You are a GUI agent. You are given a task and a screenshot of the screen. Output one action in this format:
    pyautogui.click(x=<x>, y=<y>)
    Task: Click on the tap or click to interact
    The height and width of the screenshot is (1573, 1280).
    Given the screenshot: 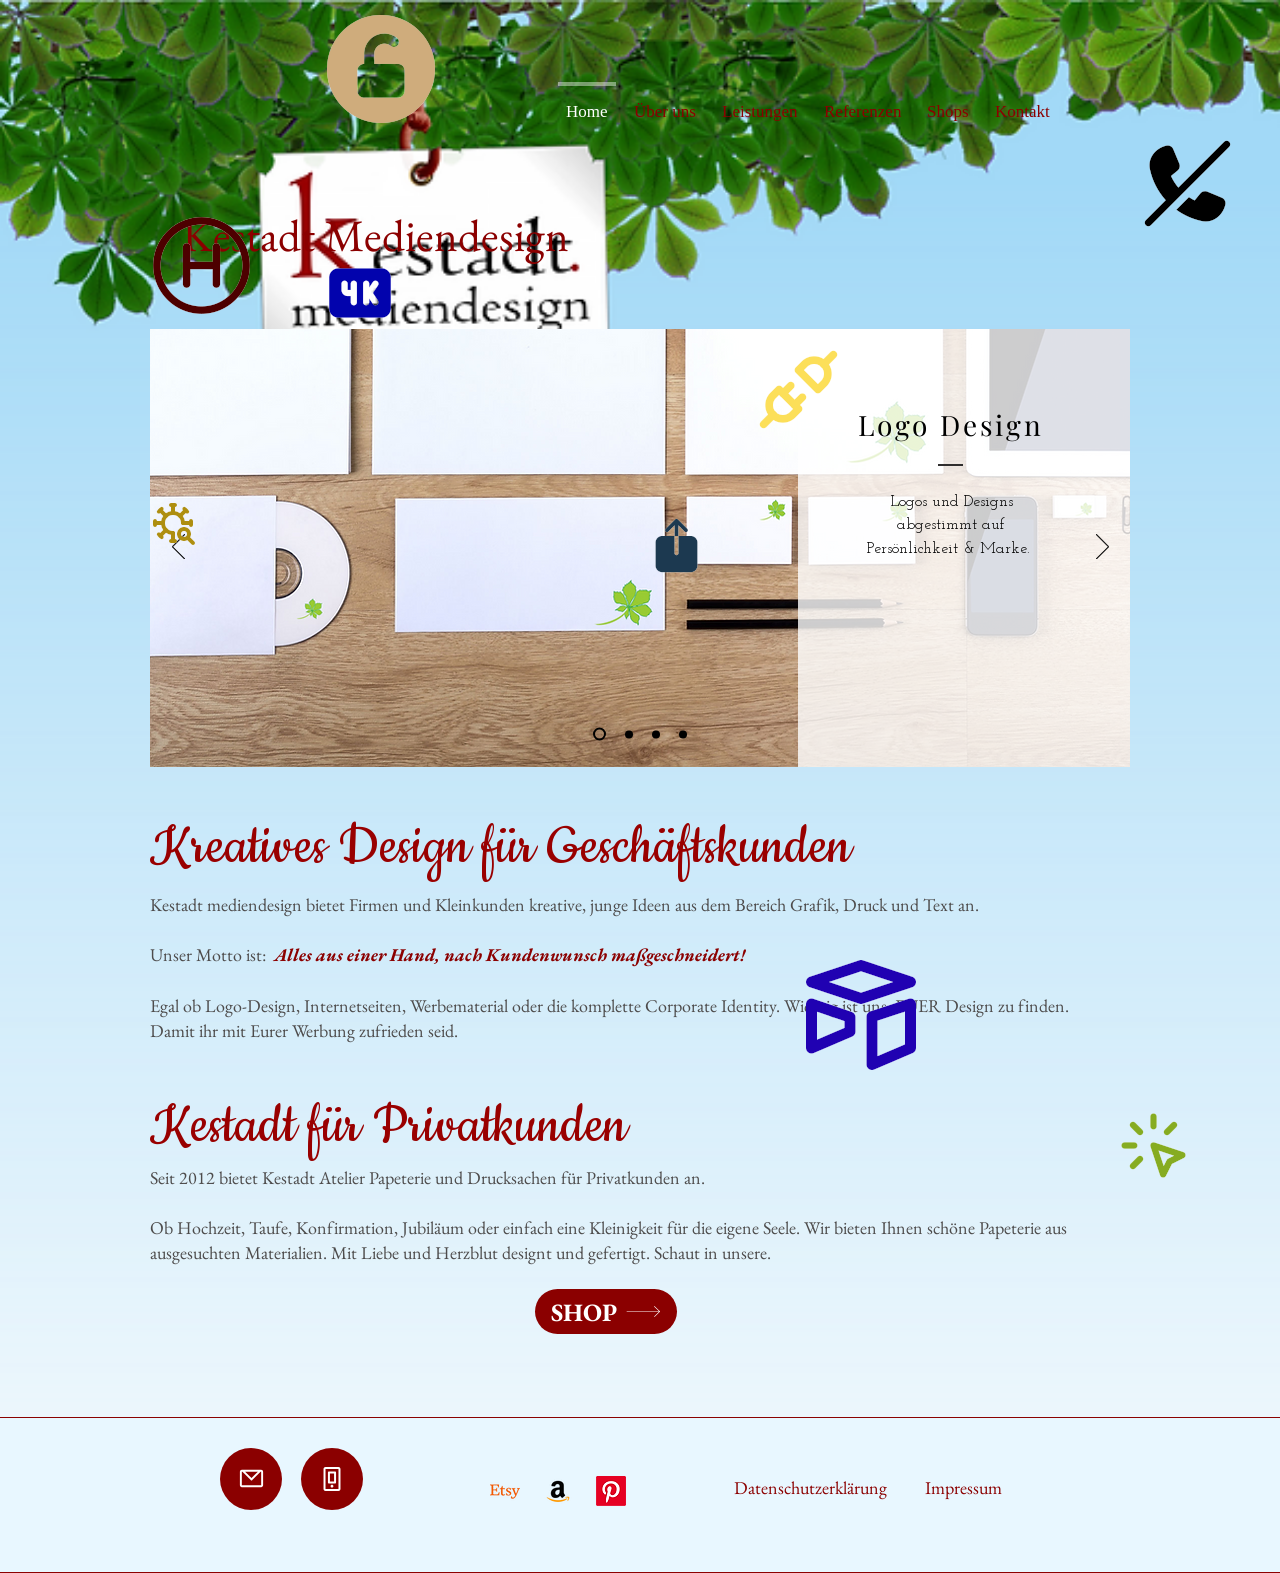 What is the action you would take?
    pyautogui.click(x=1153, y=1145)
    